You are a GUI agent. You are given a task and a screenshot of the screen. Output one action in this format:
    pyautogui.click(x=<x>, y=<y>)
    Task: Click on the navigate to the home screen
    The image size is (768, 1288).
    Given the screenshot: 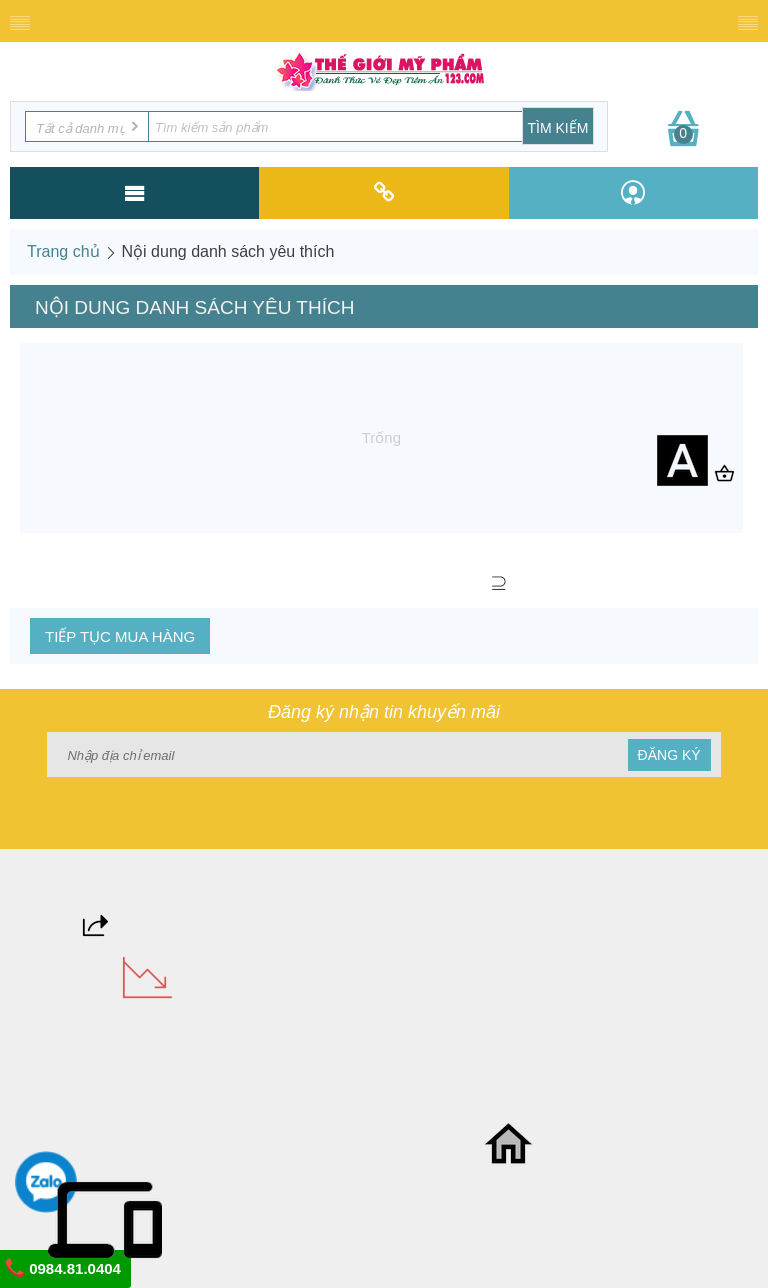 What is the action you would take?
    pyautogui.click(x=508, y=1144)
    